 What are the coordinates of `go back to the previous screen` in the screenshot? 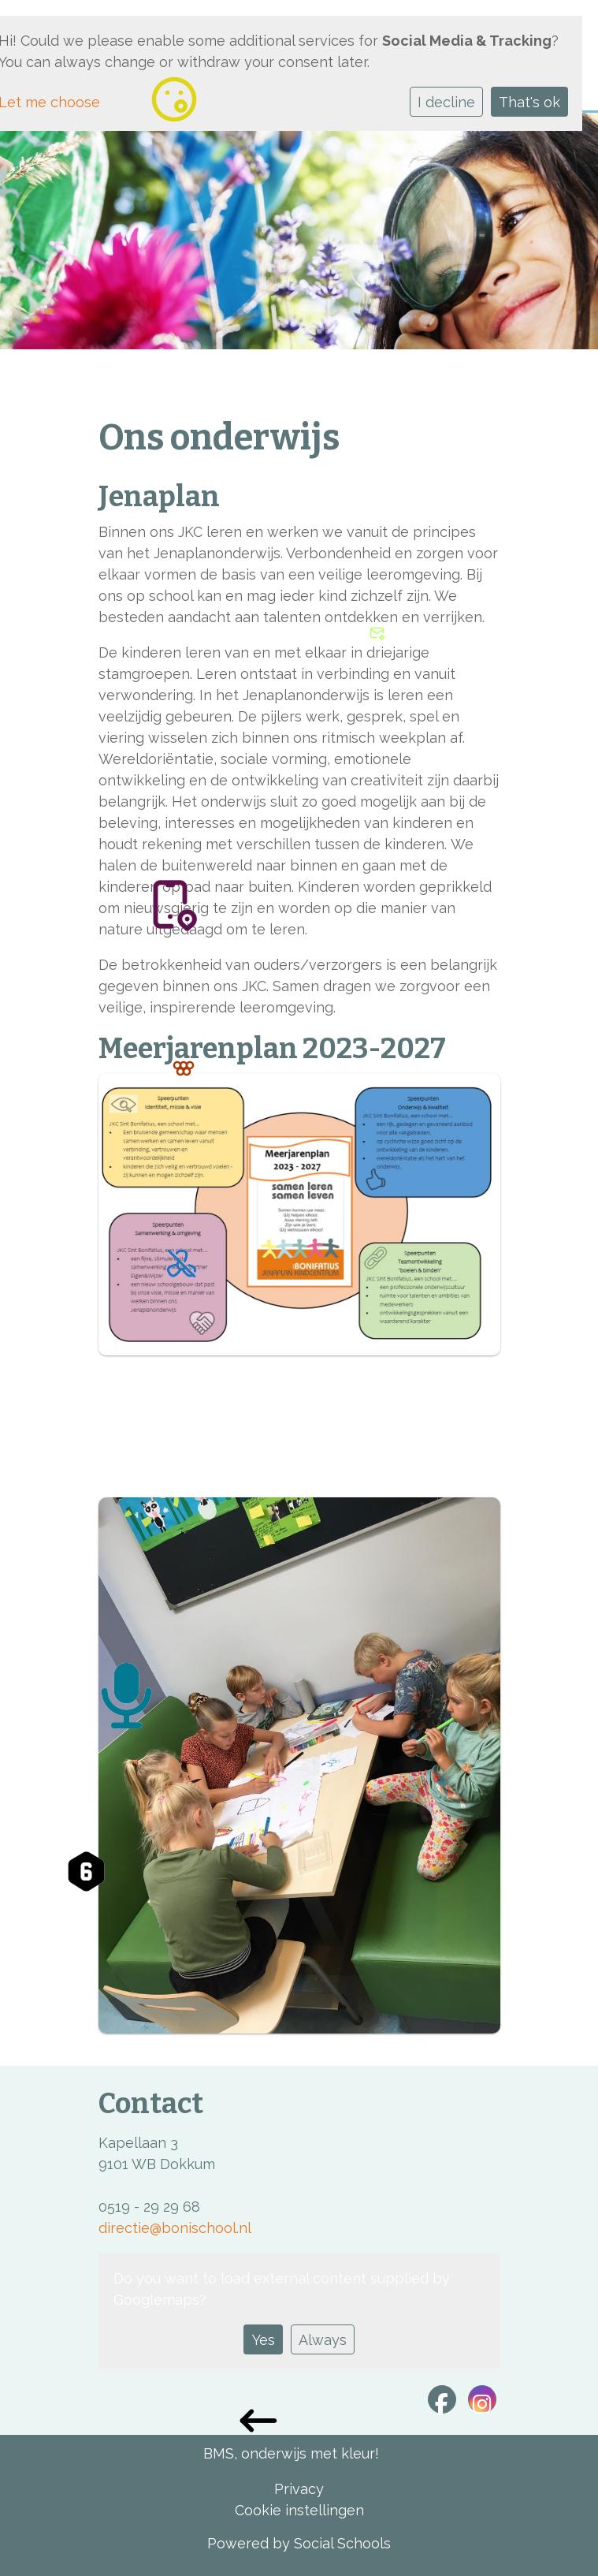 It's located at (258, 2421).